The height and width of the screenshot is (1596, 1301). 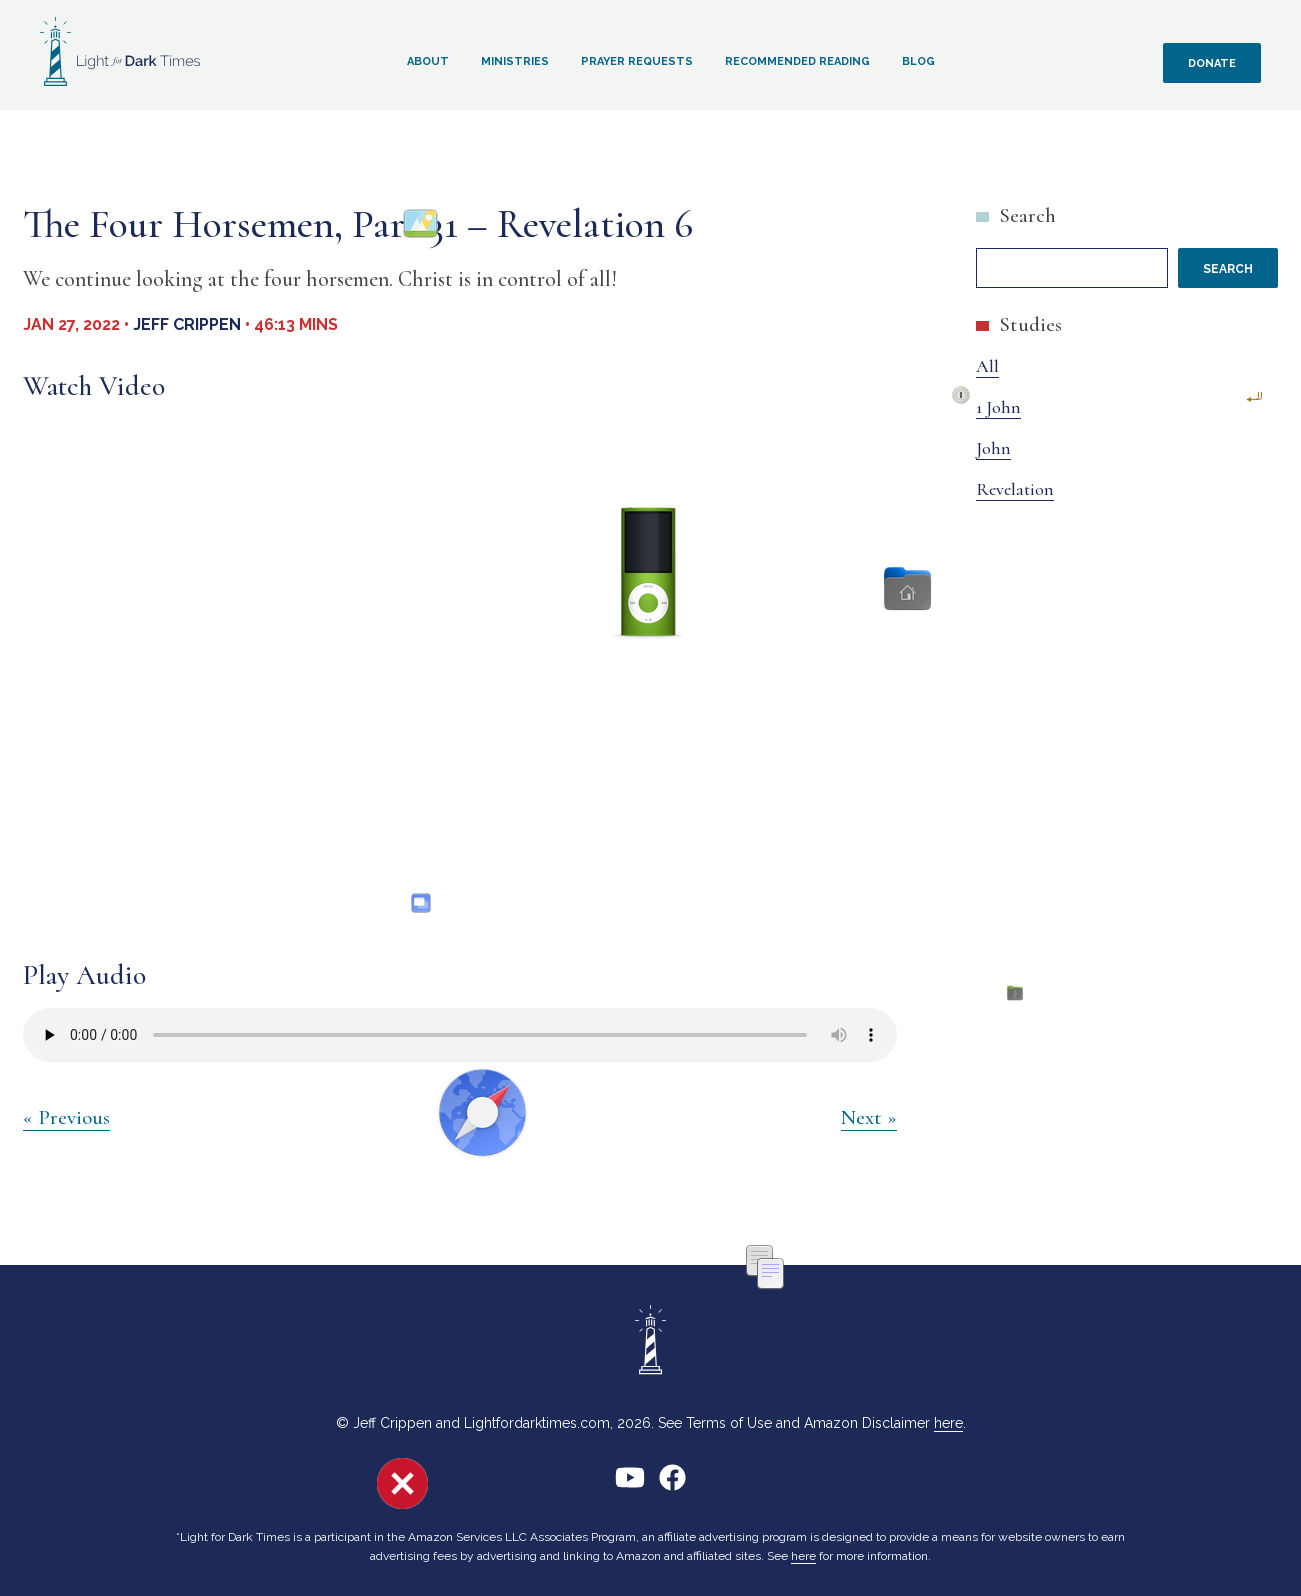 I want to click on open photo management app, so click(x=420, y=223).